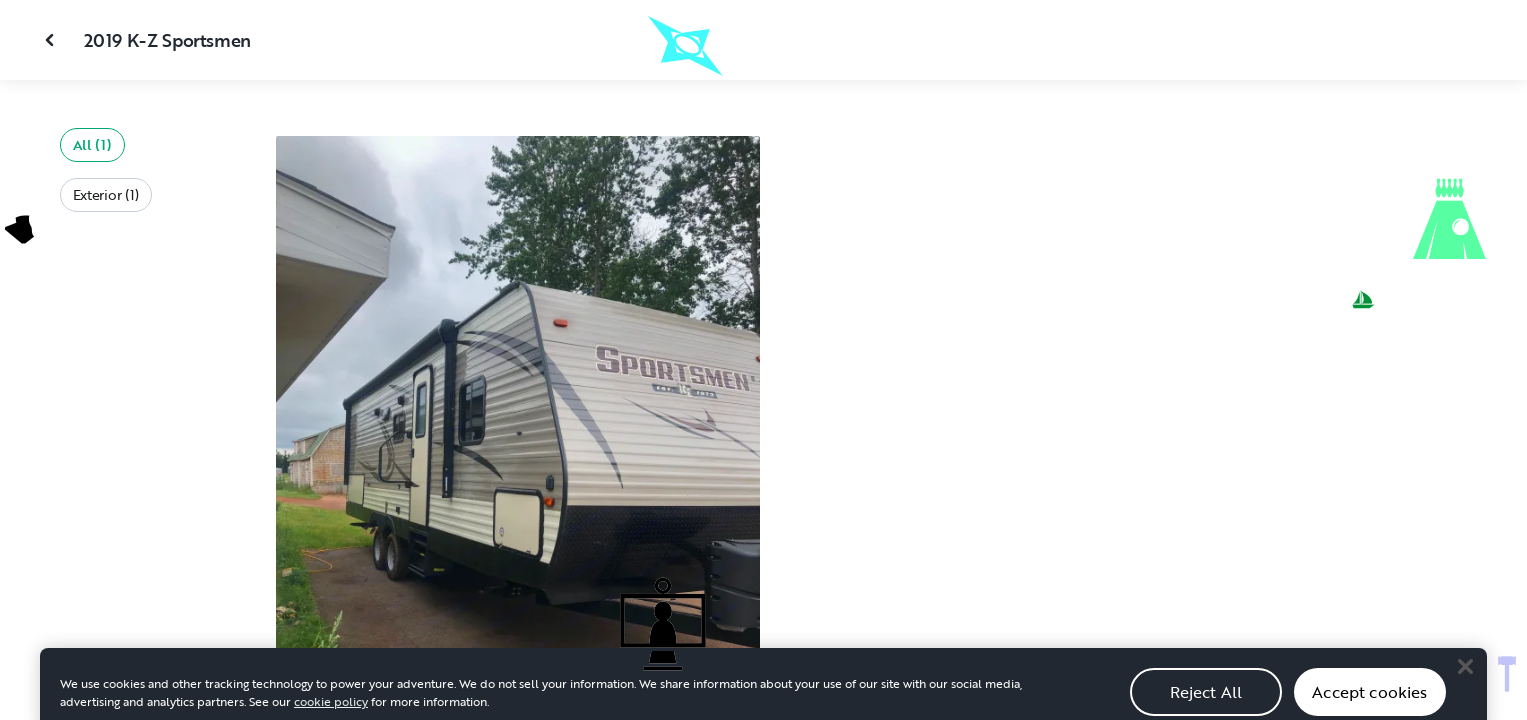 This screenshot has width=1527, height=720. What do you see at coordinates (1363, 299) in the screenshot?
I see `access sailing or boating activities` at bounding box center [1363, 299].